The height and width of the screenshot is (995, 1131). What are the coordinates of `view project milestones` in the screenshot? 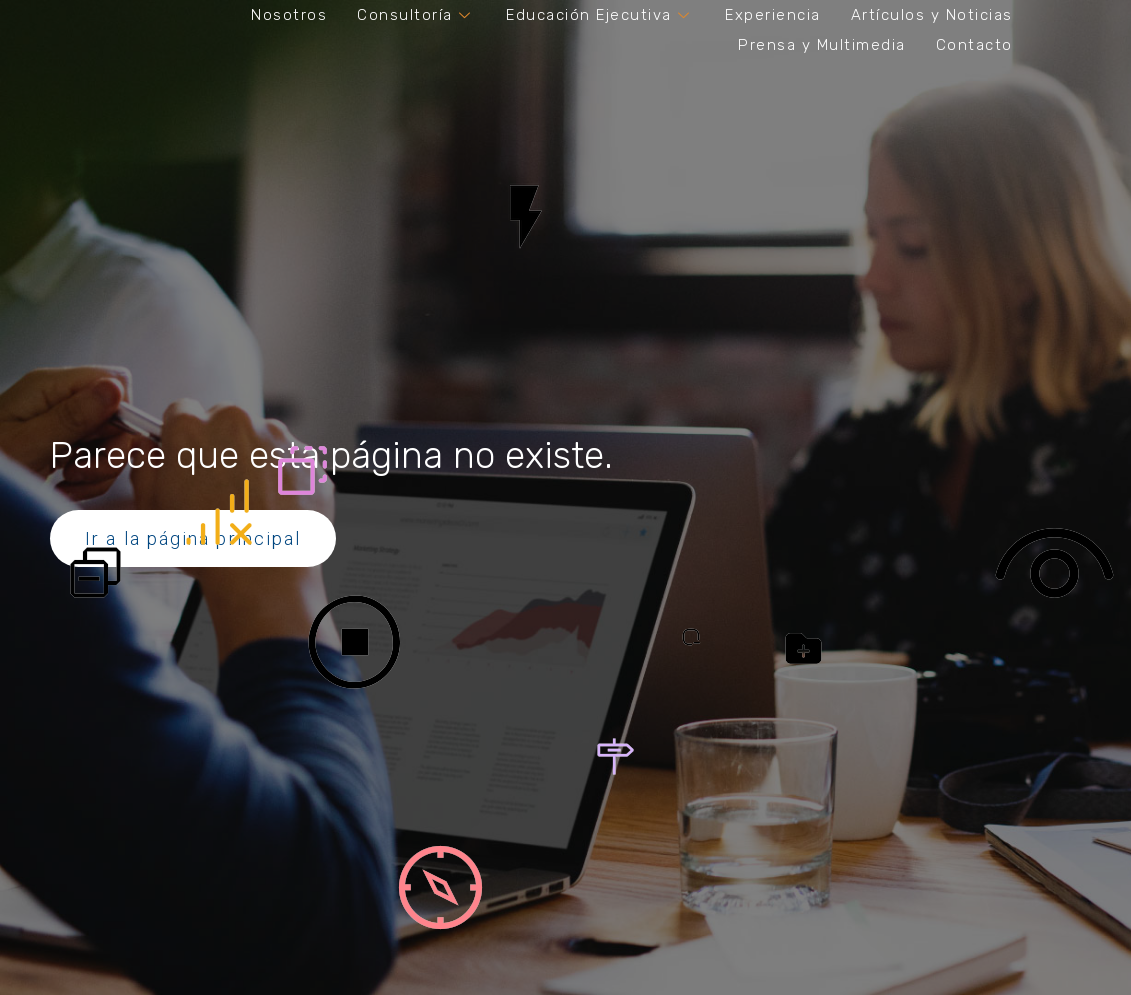 It's located at (615, 756).